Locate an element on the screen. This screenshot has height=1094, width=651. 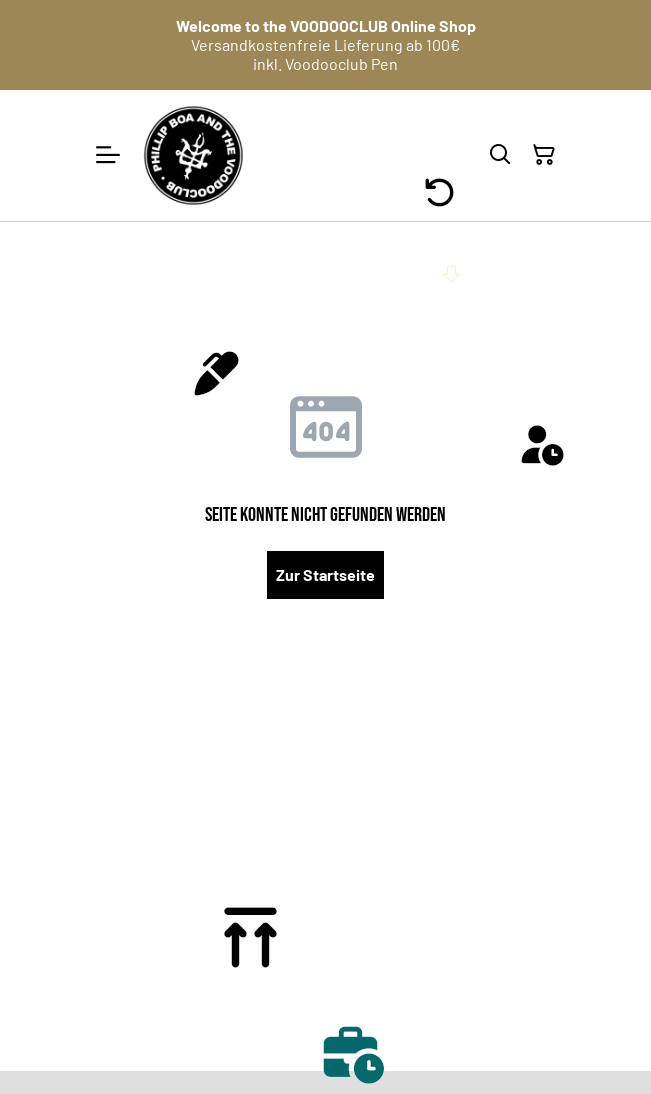
undo the last action is located at coordinates (439, 192).